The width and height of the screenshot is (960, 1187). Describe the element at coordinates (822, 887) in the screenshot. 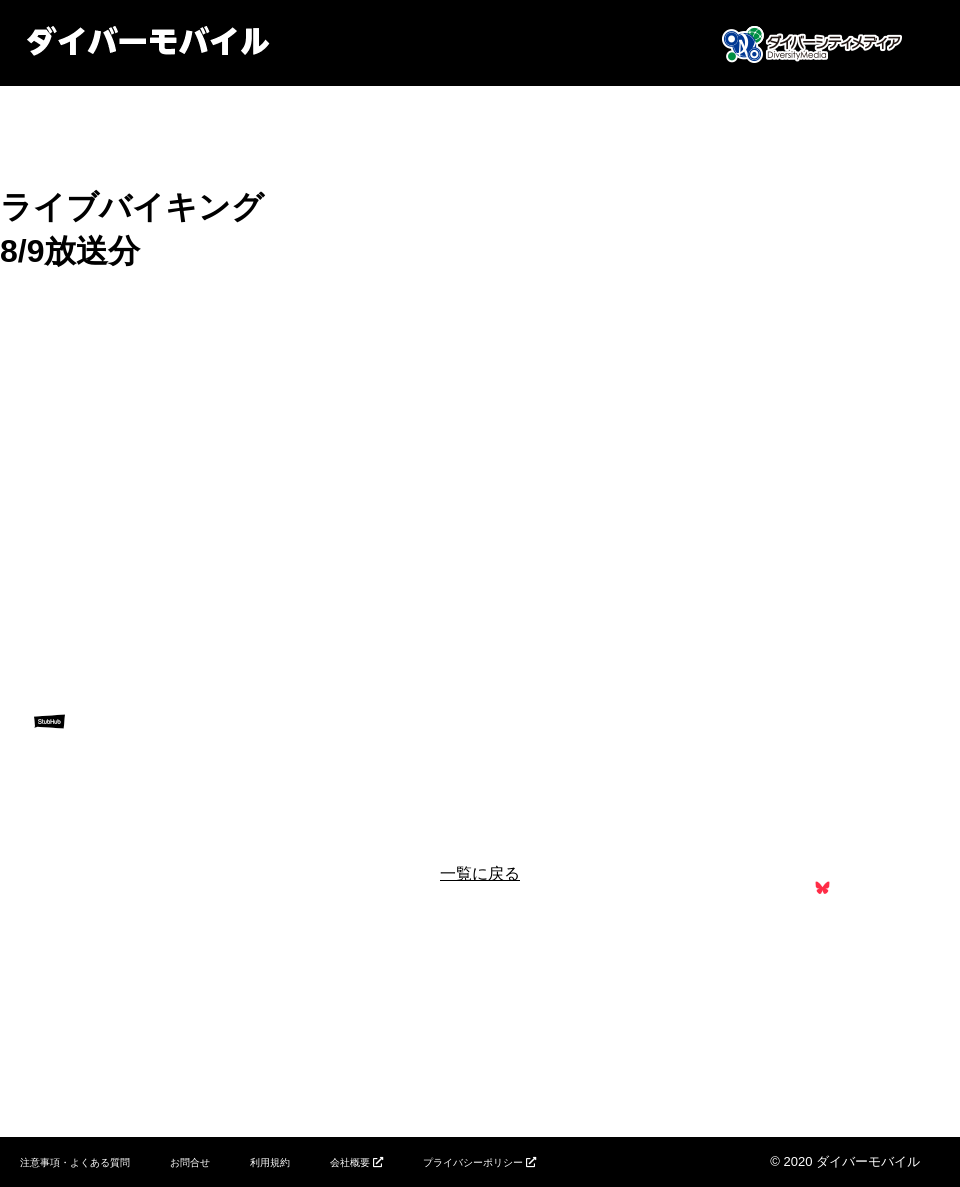

I see `open the Bluesky app` at that location.